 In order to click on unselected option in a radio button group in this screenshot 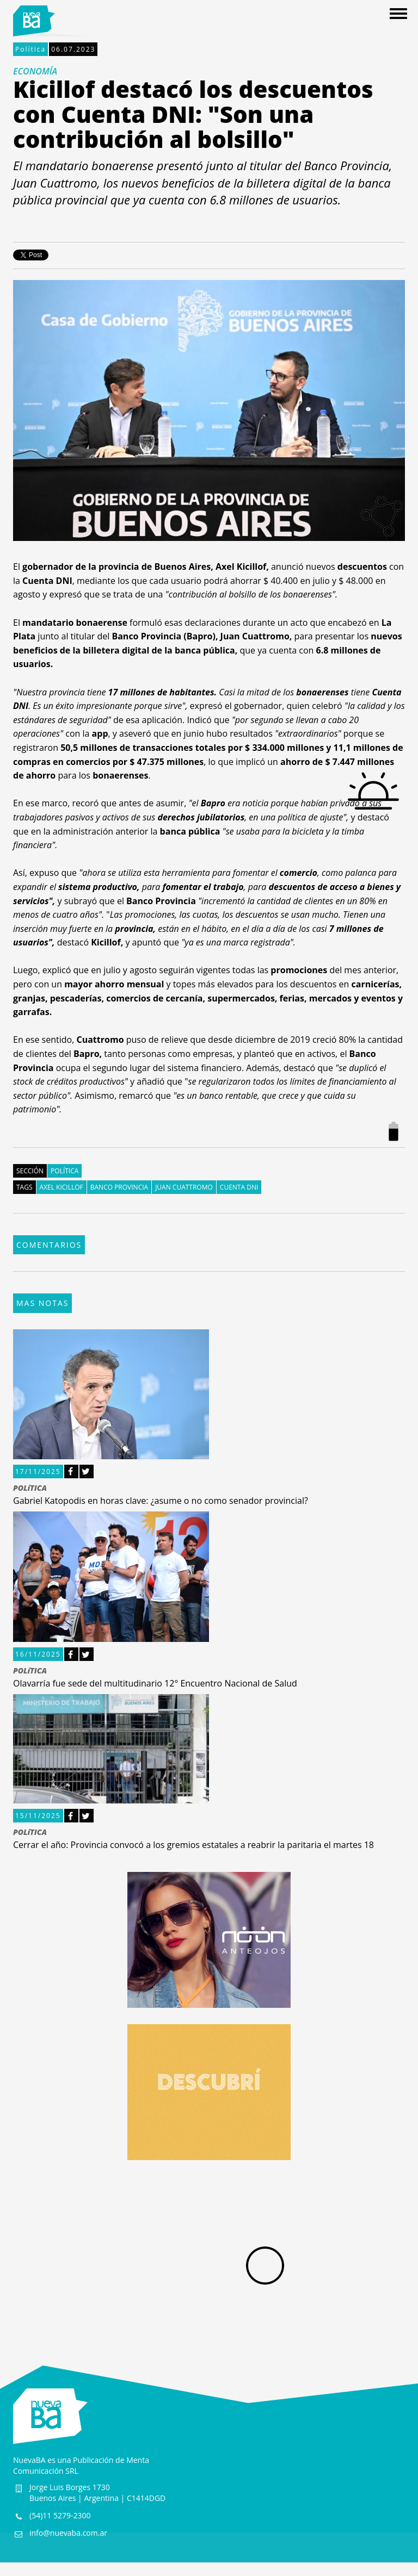, I will do `click(265, 2266)`.